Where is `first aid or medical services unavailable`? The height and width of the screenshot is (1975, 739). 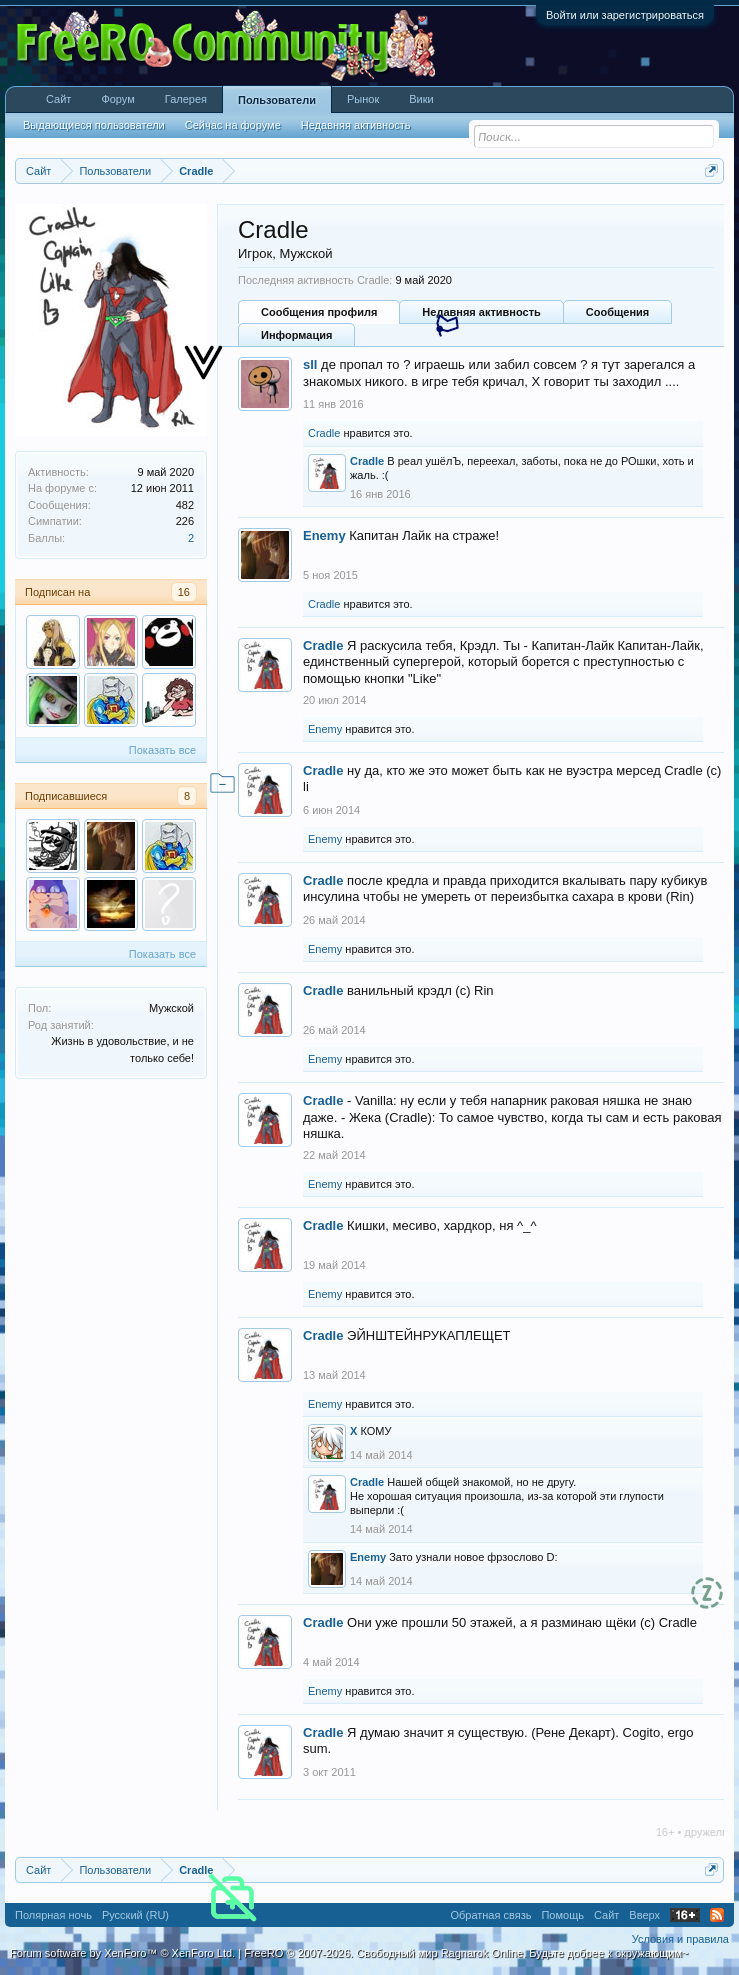
first aid or medical services unavailable is located at coordinates (232, 1897).